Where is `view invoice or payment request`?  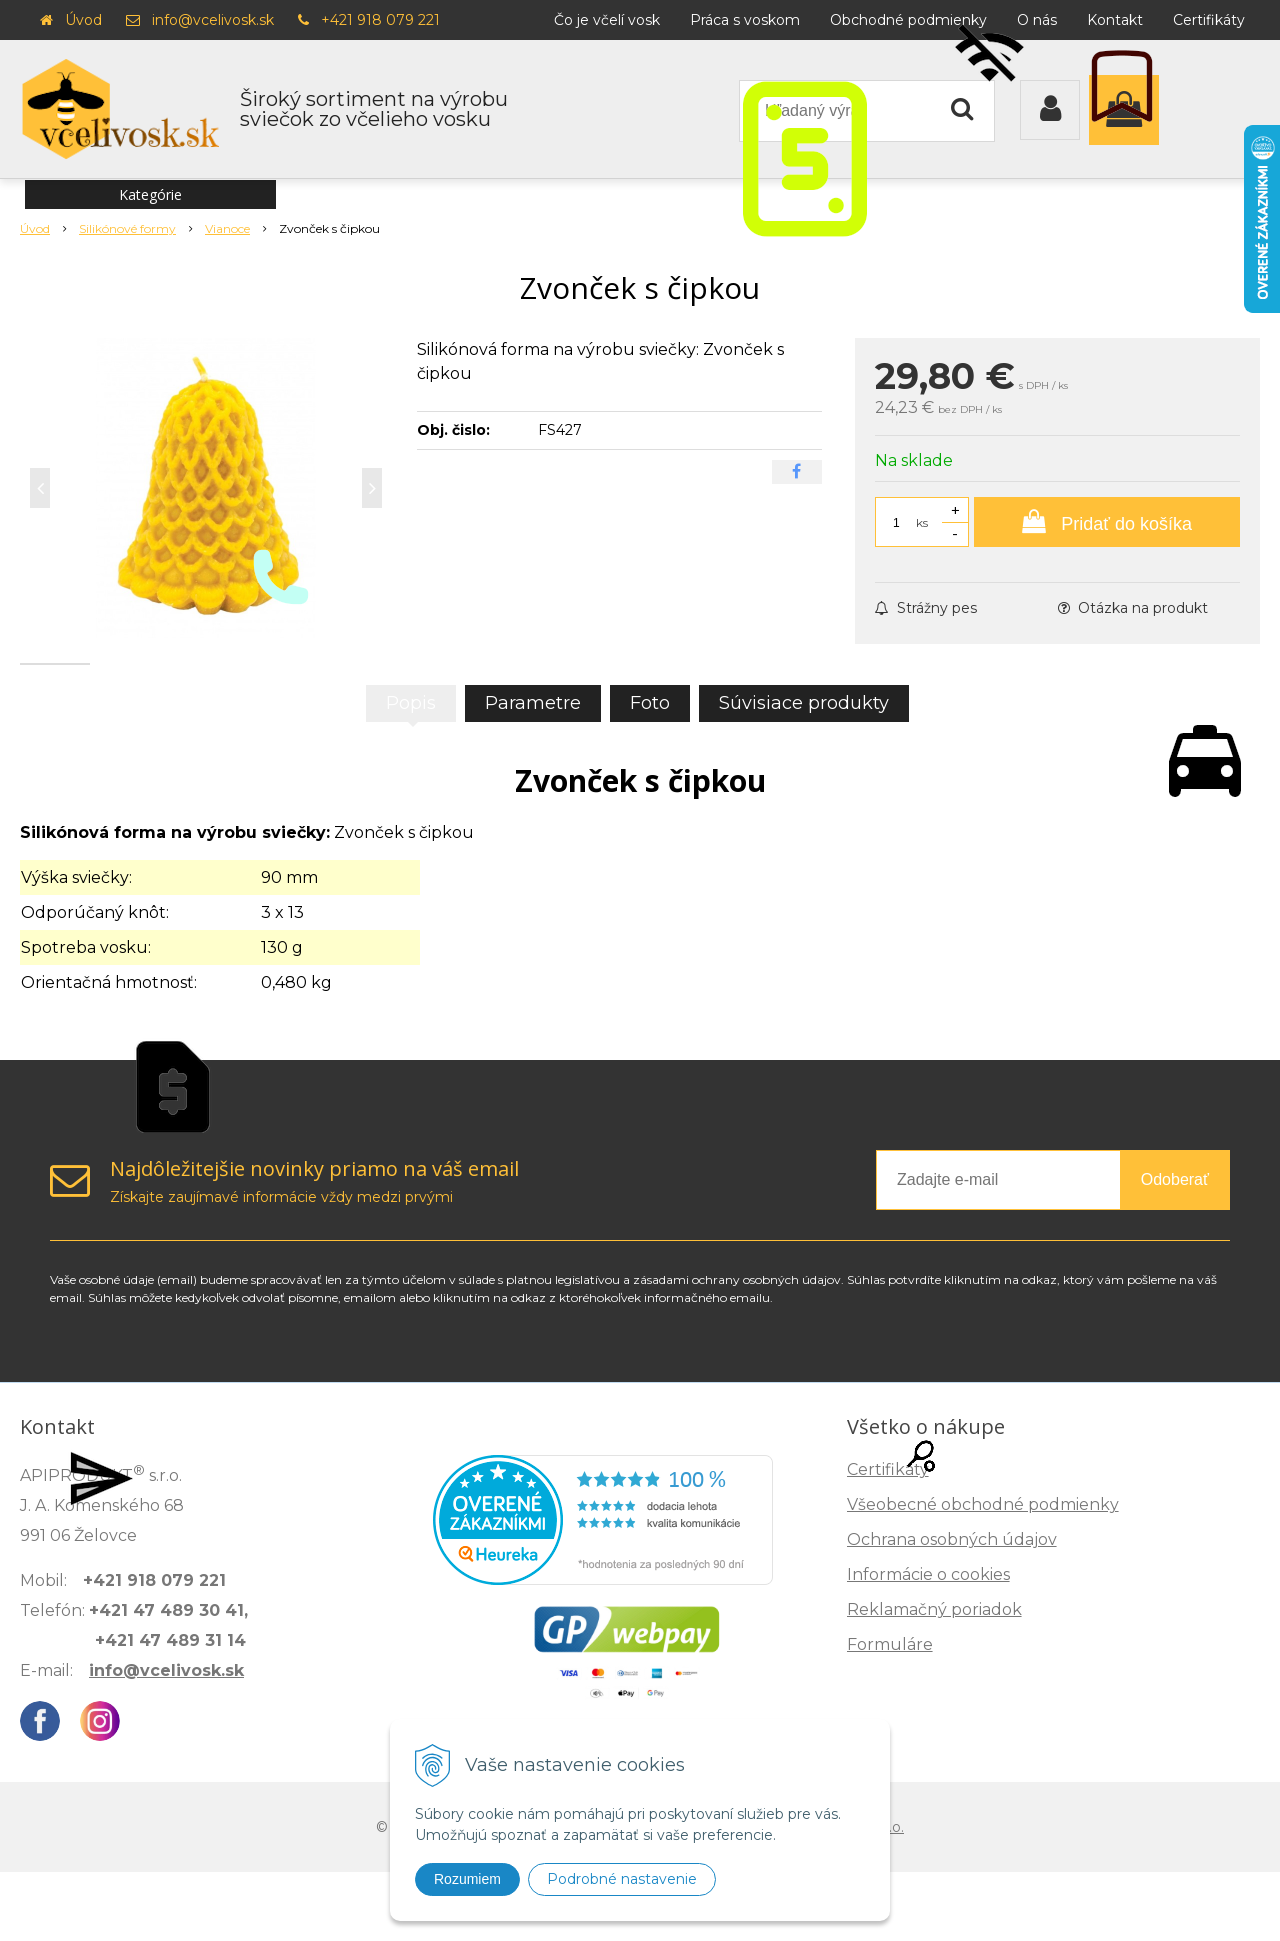 view invoice or payment request is located at coordinates (173, 1087).